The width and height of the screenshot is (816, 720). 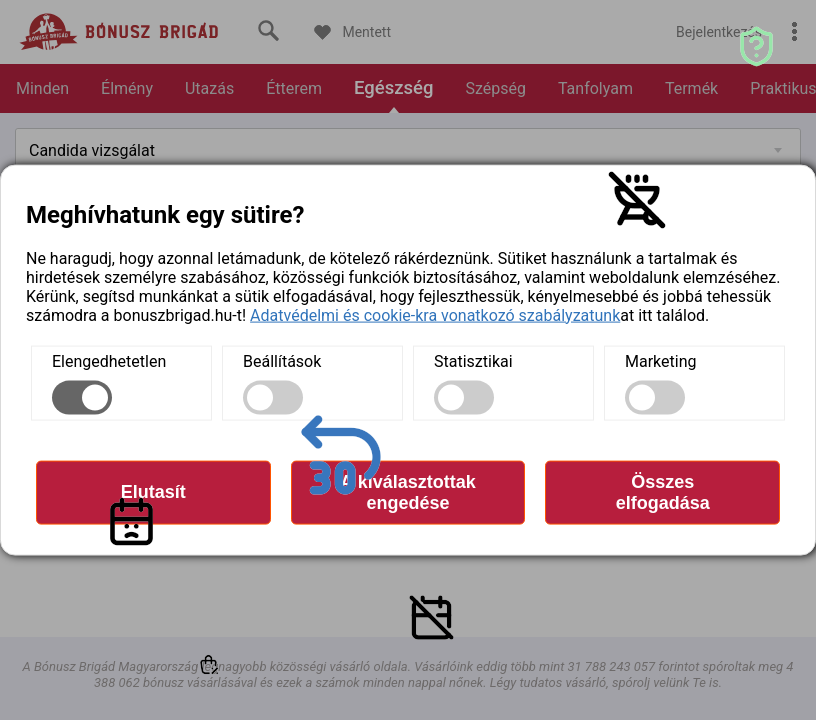 What do you see at coordinates (339, 457) in the screenshot?
I see `skip back 30 seconds` at bounding box center [339, 457].